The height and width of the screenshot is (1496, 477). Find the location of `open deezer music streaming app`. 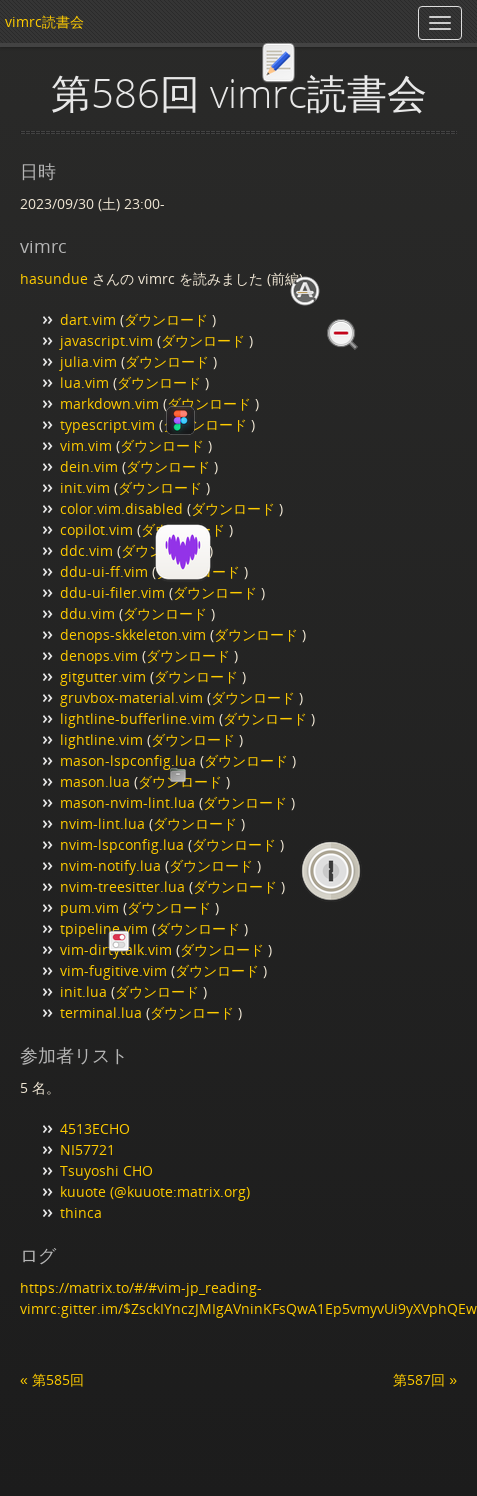

open deezer music streaming app is located at coordinates (183, 552).